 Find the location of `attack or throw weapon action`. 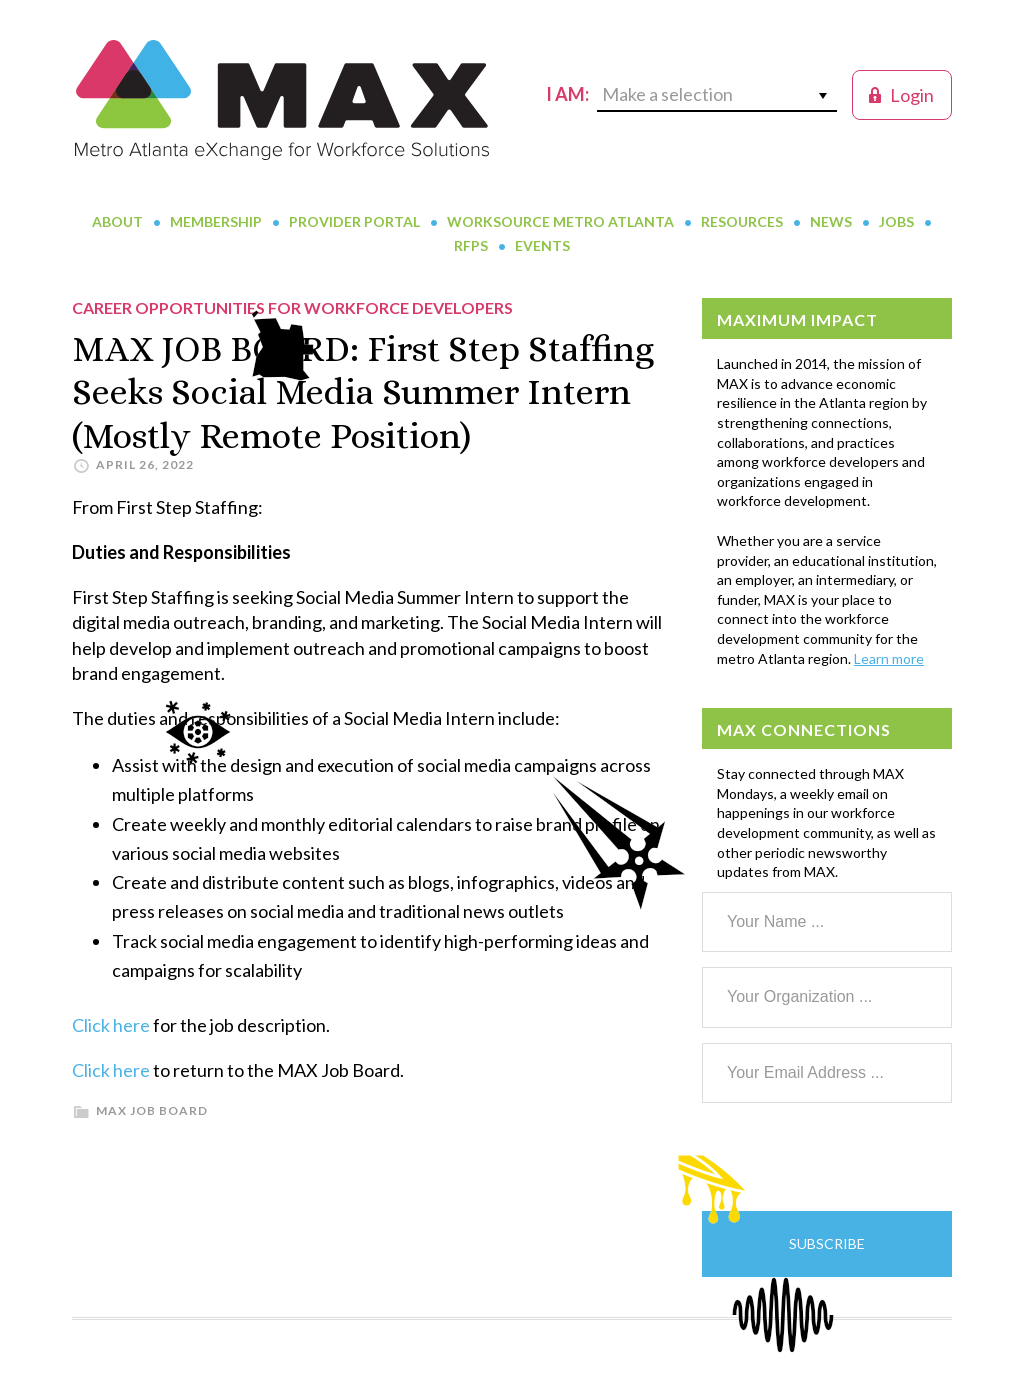

attack or throw weapon action is located at coordinates (619, 843).